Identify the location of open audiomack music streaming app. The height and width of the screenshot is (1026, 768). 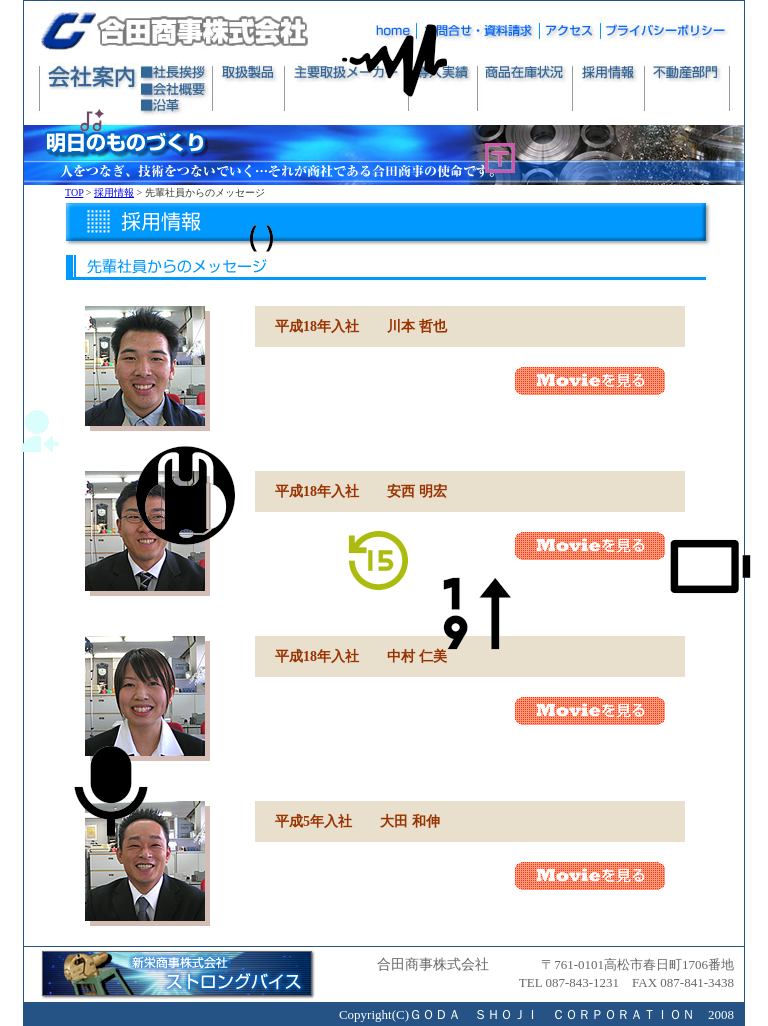
(394, 60).